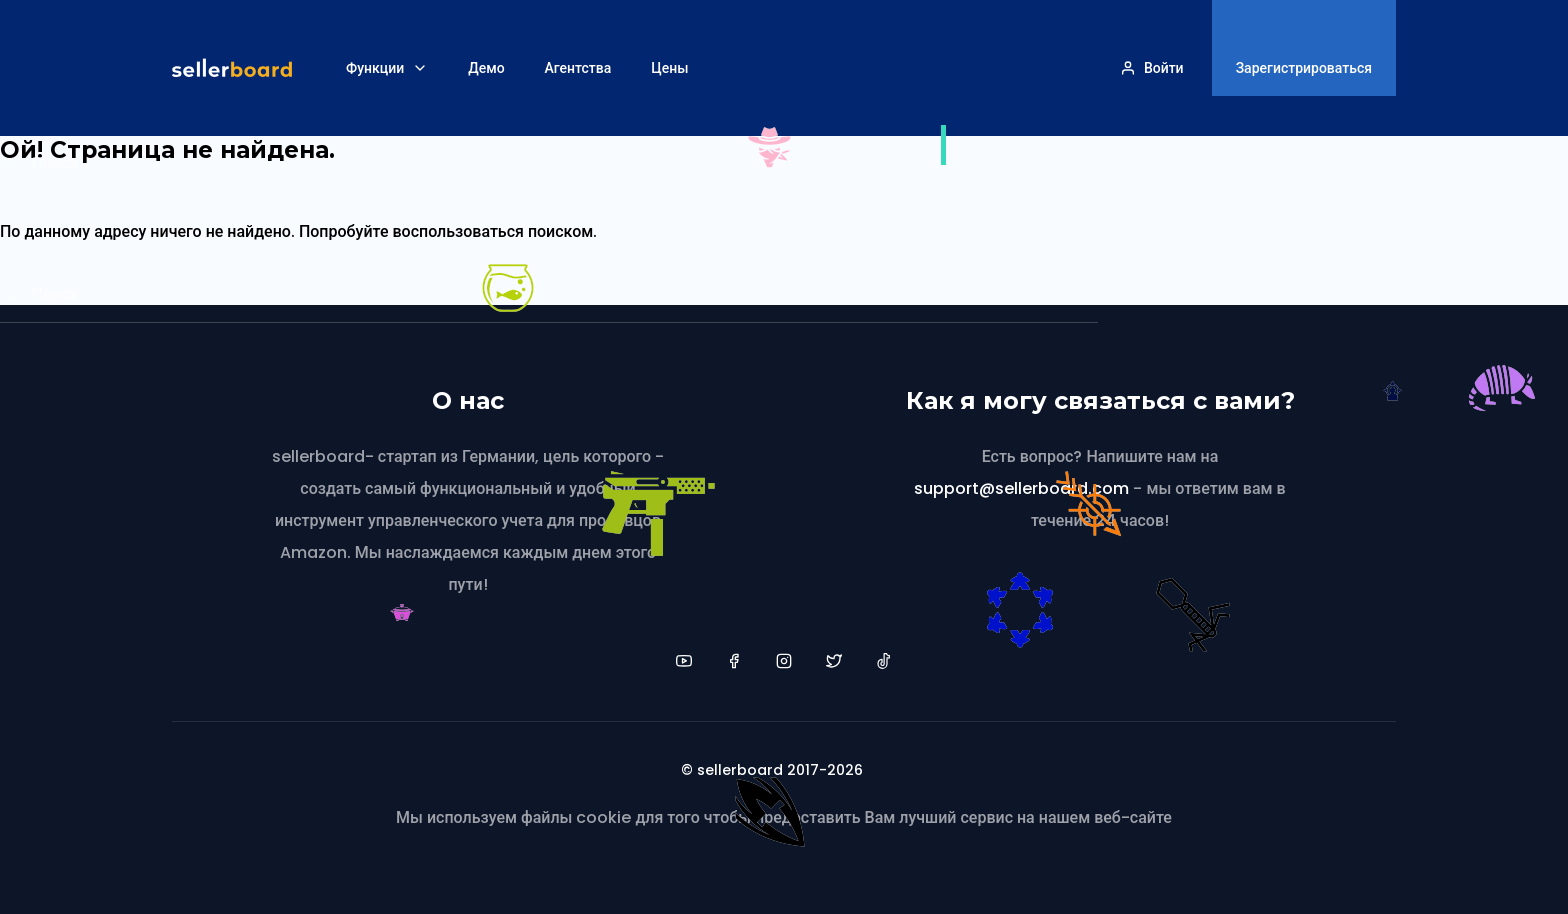  Describe the element at coordinates (402, 611) in the screenshot. I see `access rice cooker settings or controls` at that location.